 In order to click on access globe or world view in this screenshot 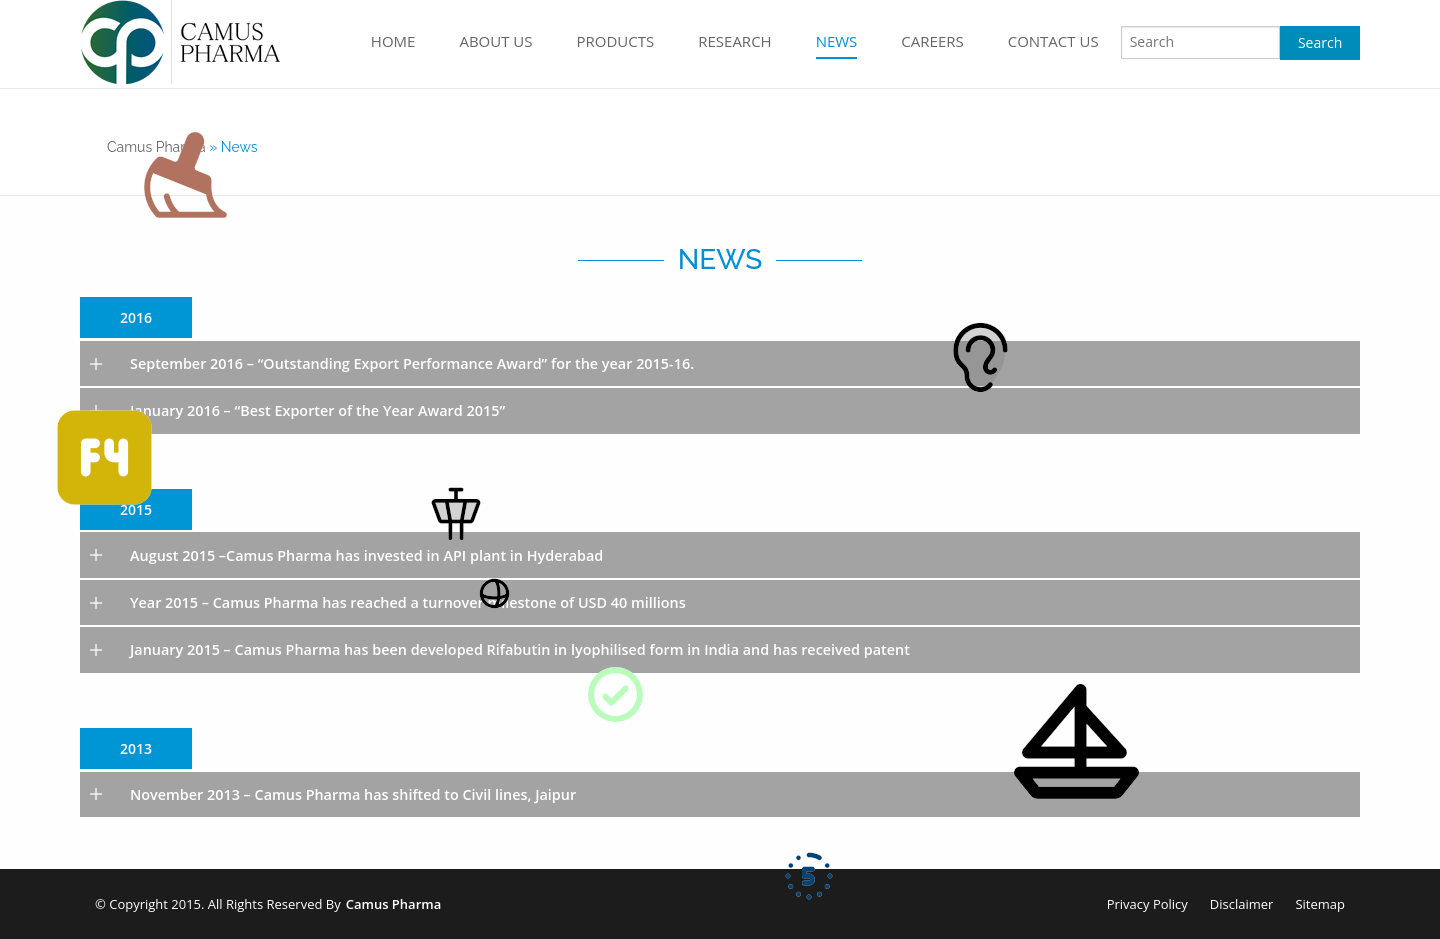, I will do `click(494, 593)`.